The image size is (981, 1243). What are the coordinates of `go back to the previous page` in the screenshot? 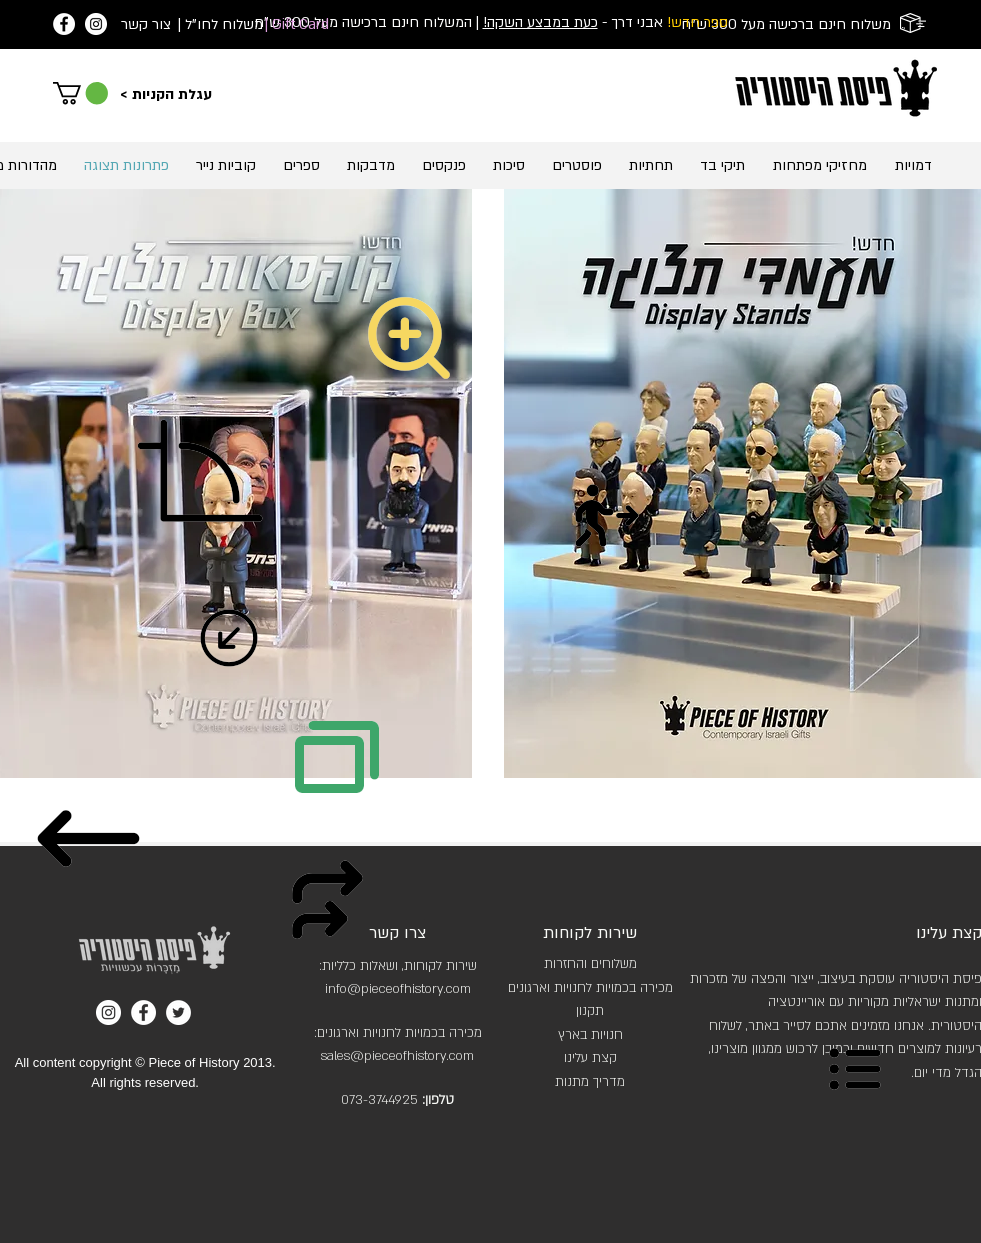 It's located at (88, 838).